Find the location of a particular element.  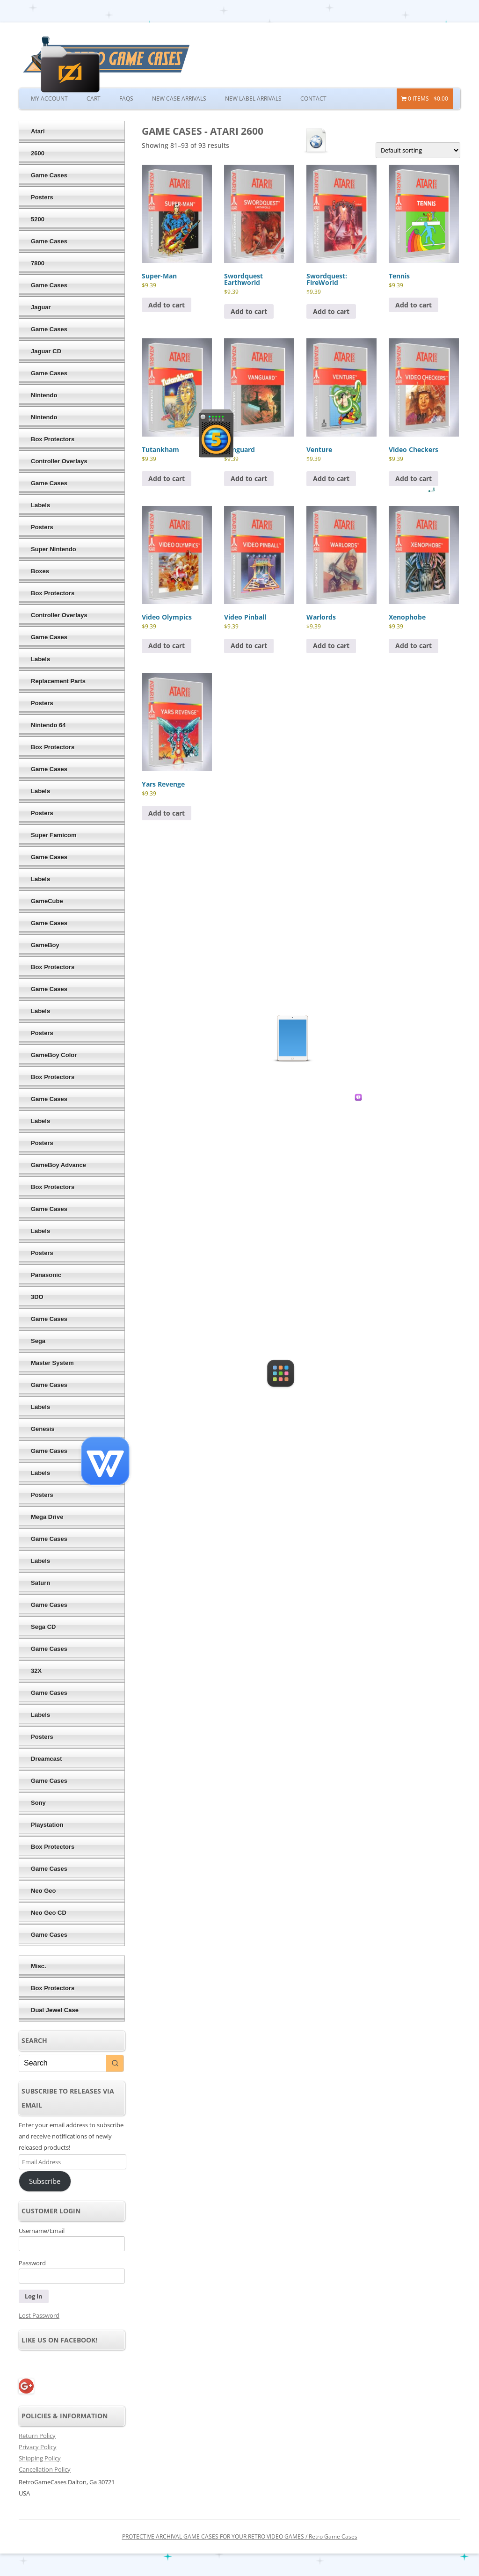

customize desktop icon appearance and arrangement is located at coordinates (281, 1374).